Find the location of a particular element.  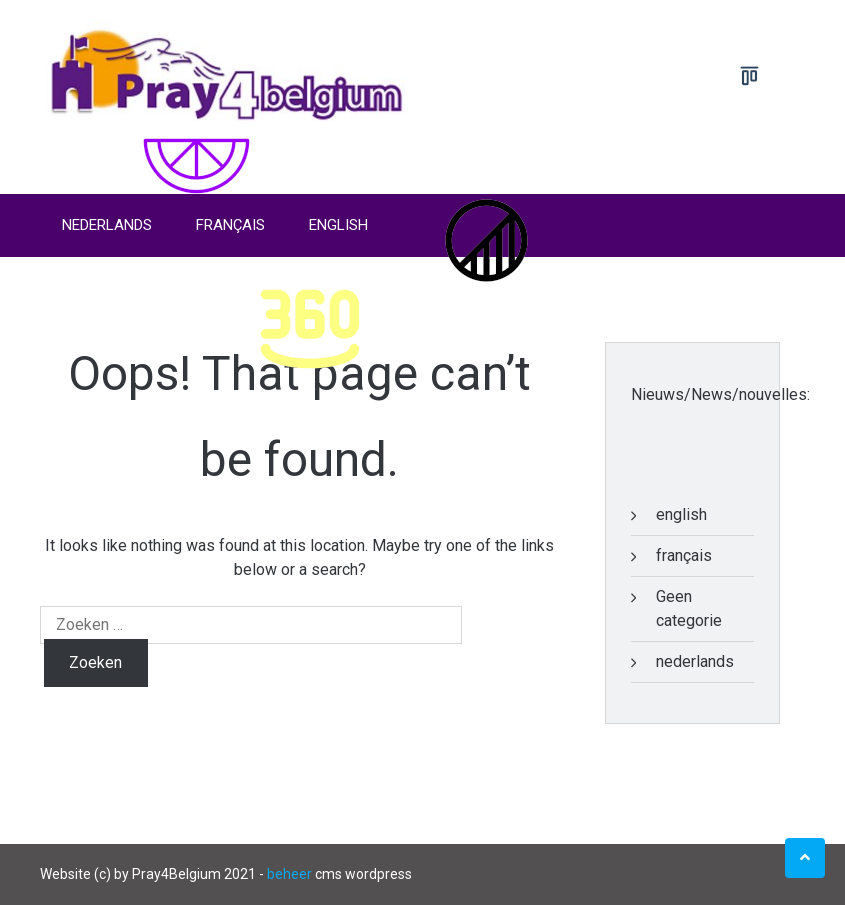

indicates citrus or fruit-related content is located at coordinates (196, 157).